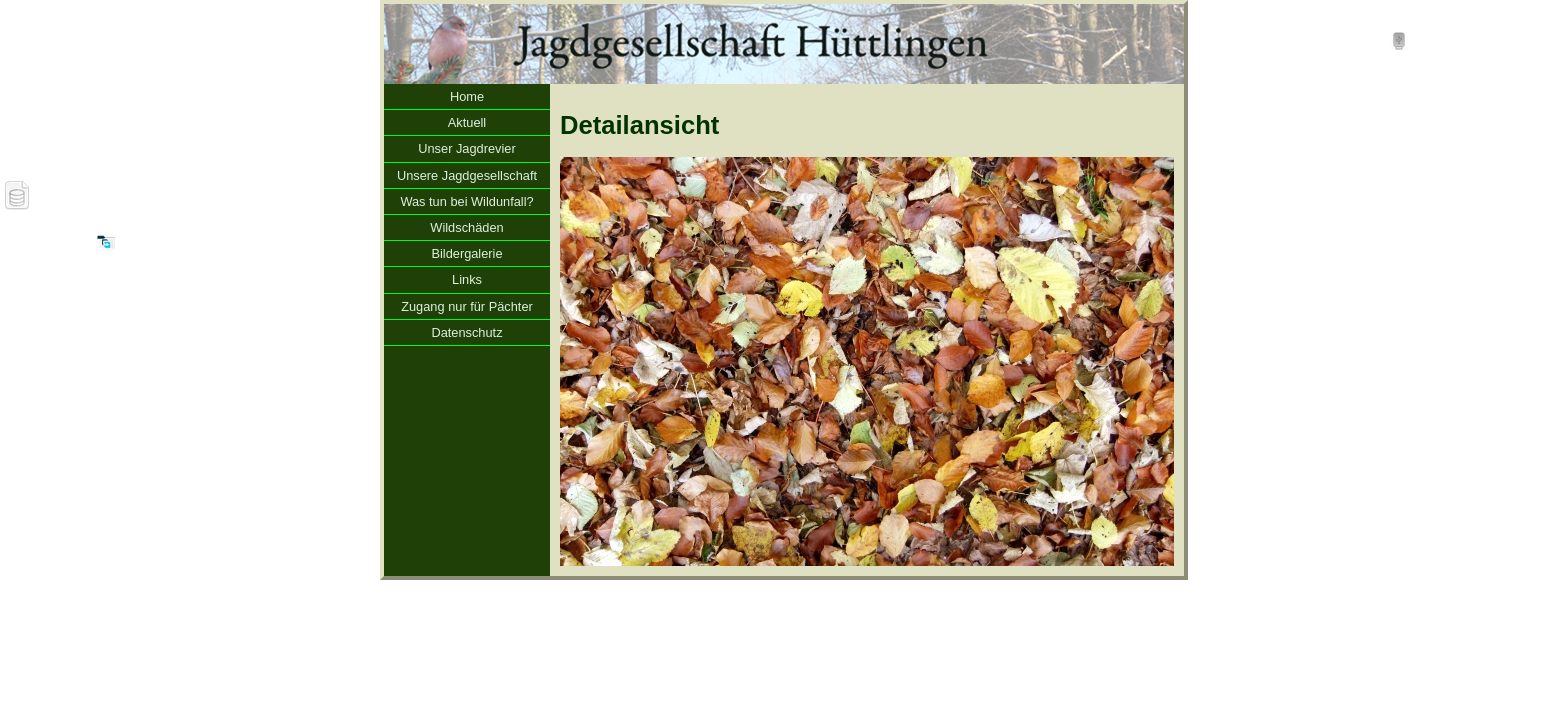 The image size is (1568, 720). Describe the element at coordinates (1399, 41) in the screenshot. I see `eject removable USB storage device` at that location.